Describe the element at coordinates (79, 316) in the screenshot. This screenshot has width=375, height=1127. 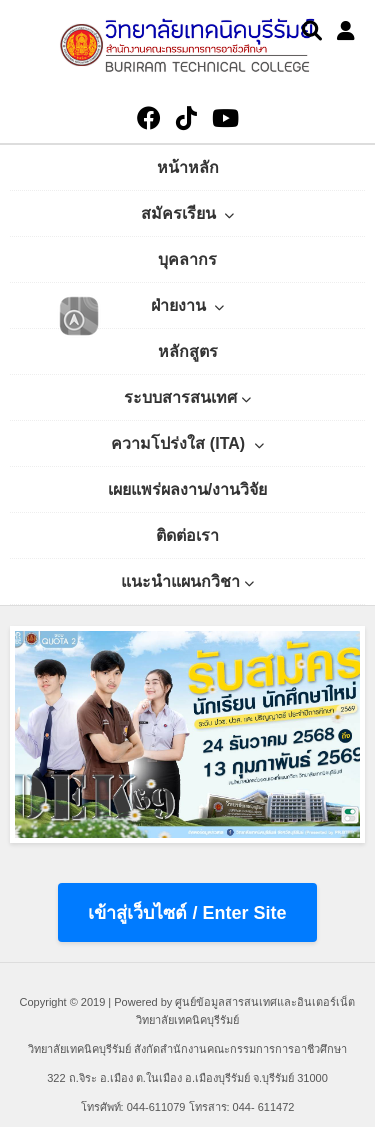
I see `open apple maps` at that location.